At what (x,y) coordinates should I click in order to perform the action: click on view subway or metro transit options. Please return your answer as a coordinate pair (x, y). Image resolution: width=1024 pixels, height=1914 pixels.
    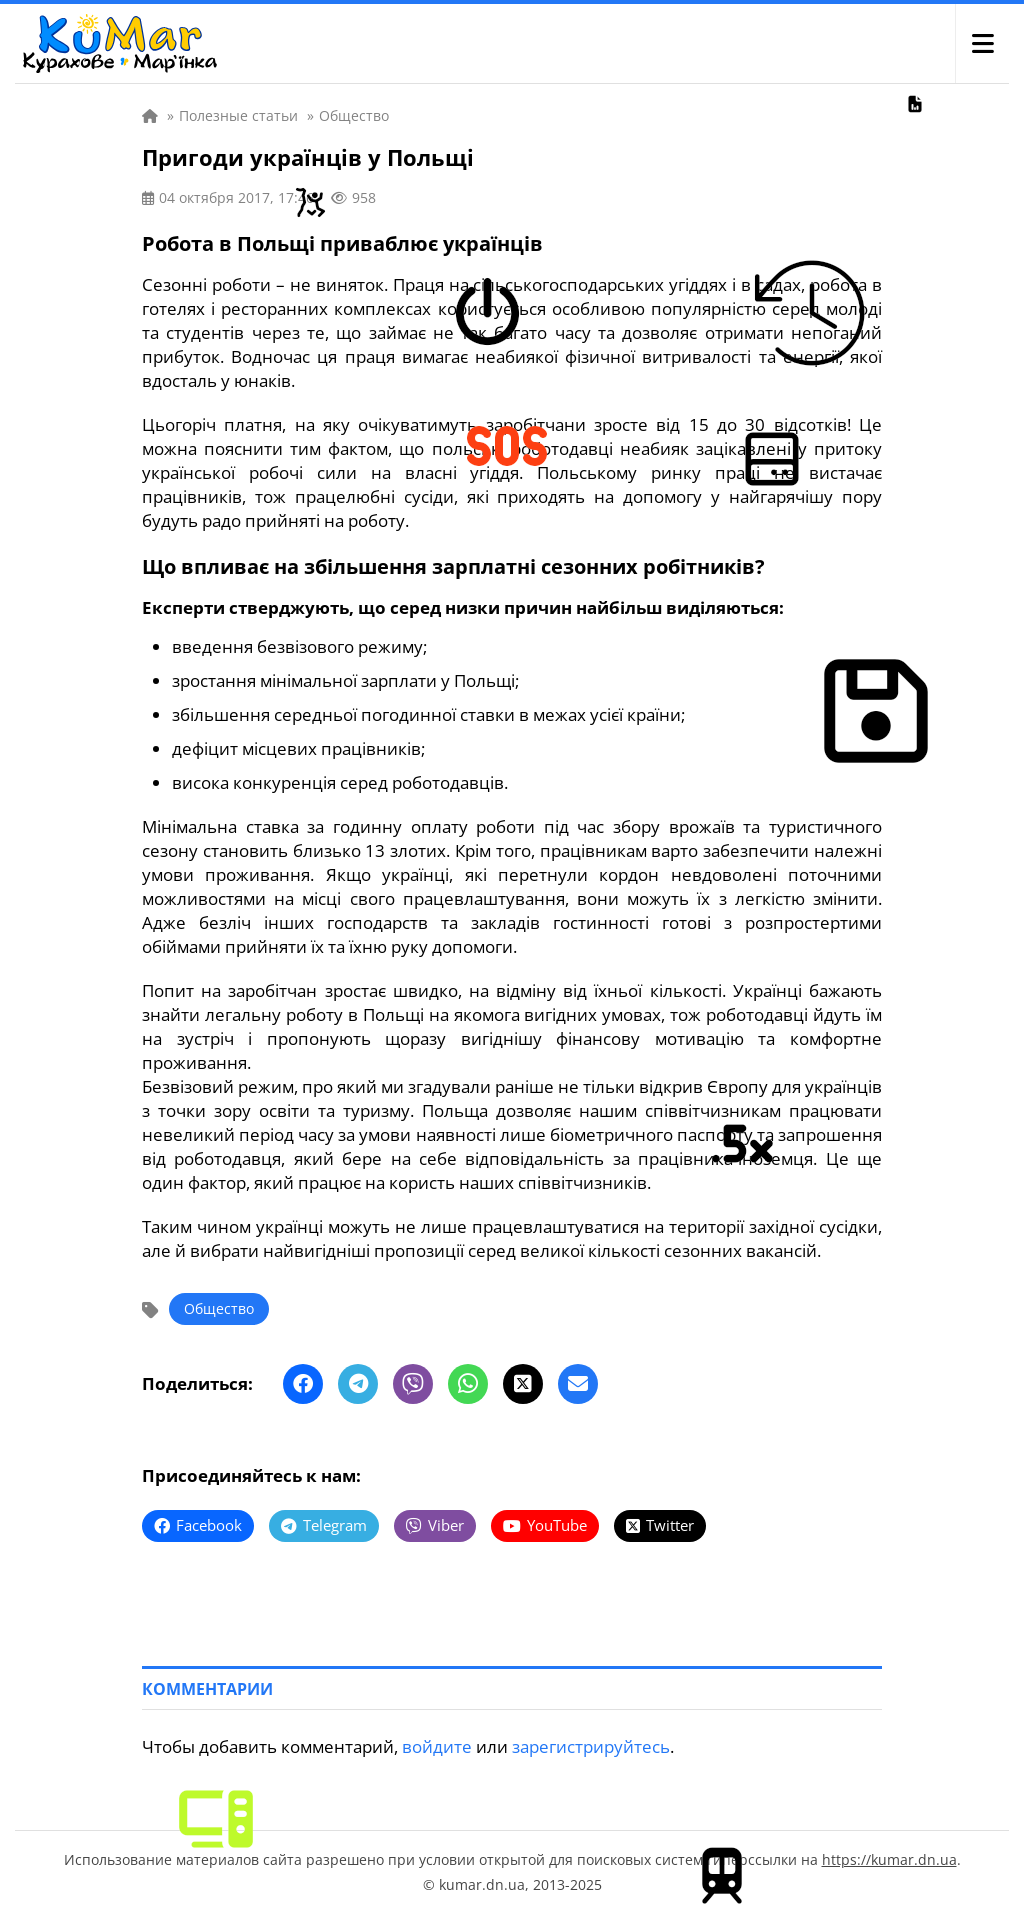
    Looking at the image, I should click on (722, 1874).